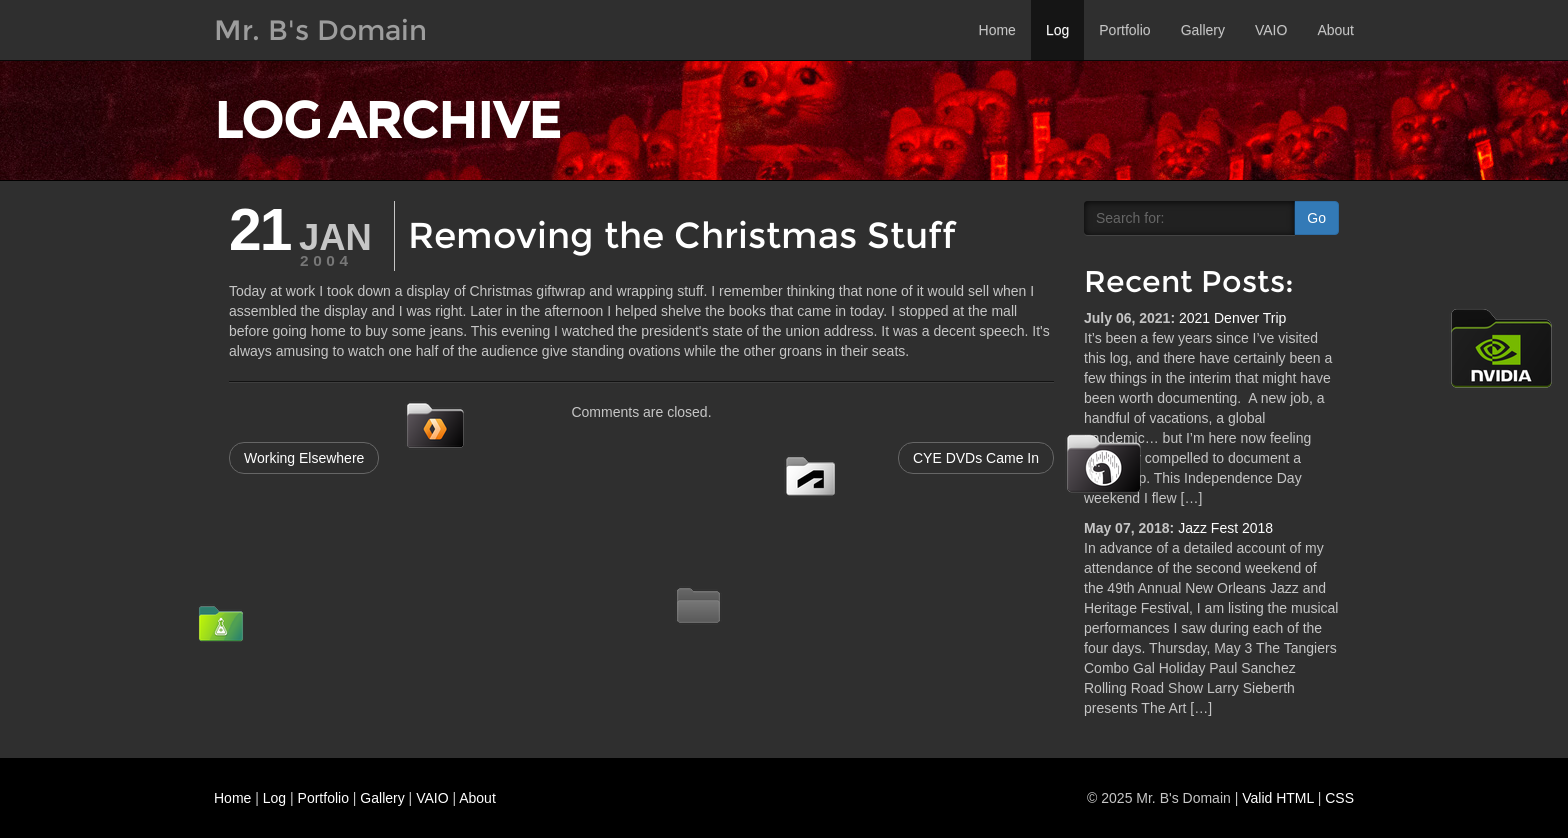 The width and height of the screenshot is (1568, 838). What do you see at coordinates (221, 625) in the screenshot?
I see `folder for science or chemistry-related files` at bounding box center [221, 625].